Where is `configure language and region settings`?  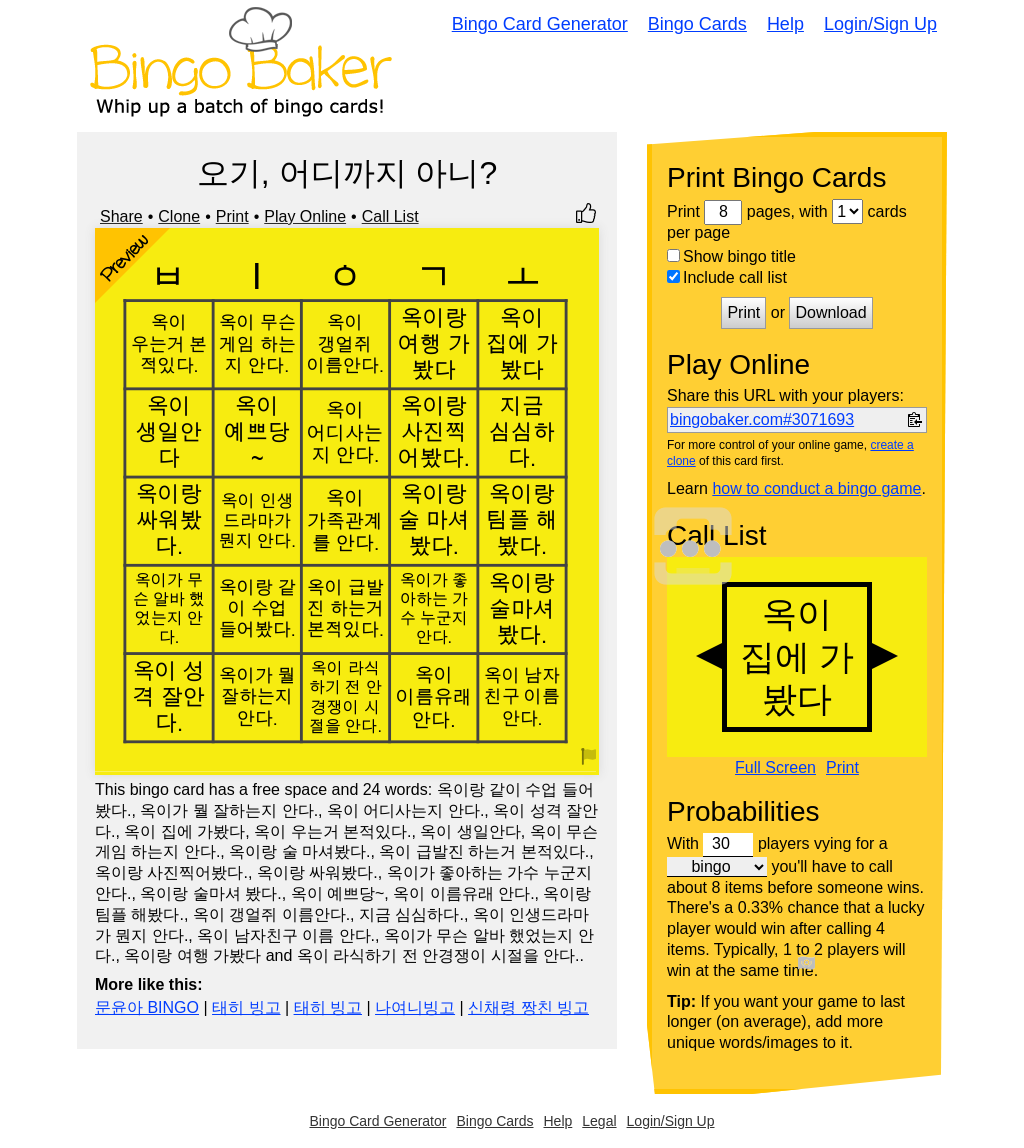
configure language and region settings is located at coordinates (807, 963).